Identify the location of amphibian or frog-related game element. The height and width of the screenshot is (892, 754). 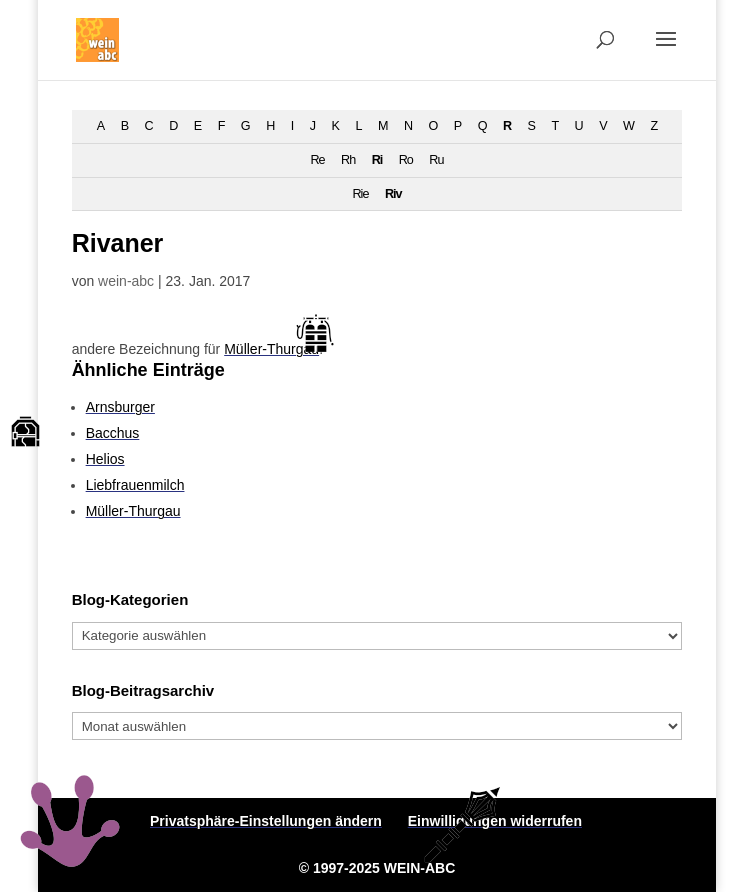
(70, 821).